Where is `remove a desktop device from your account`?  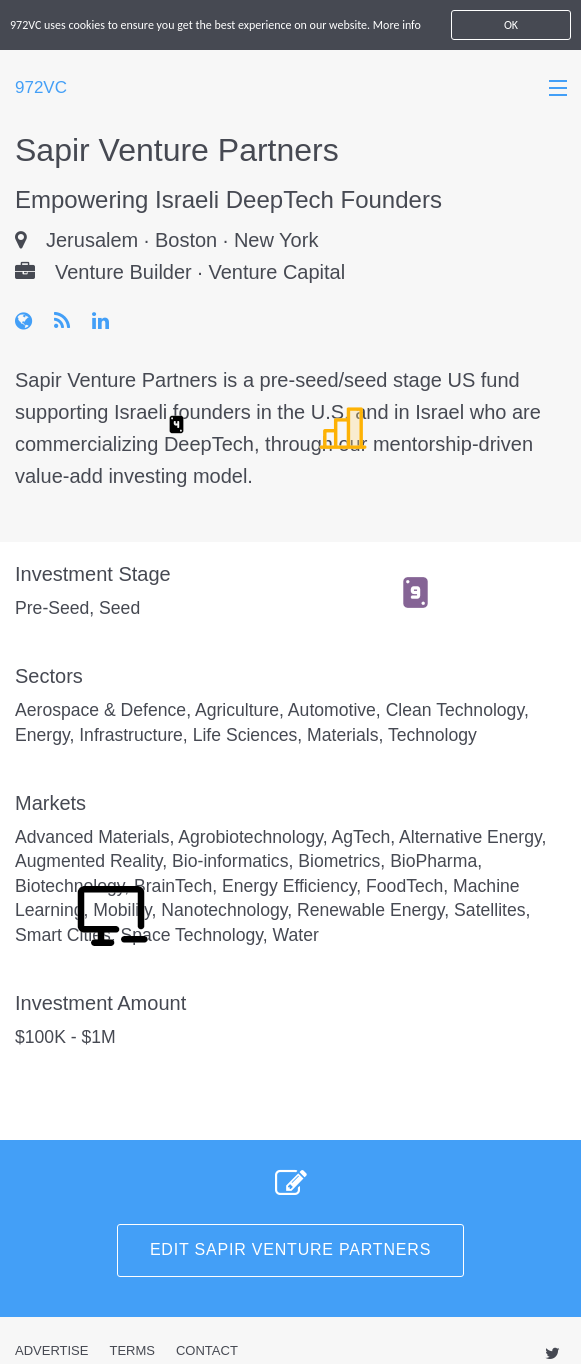
remove a desktop device from your account is located at coordinates (111, 916).